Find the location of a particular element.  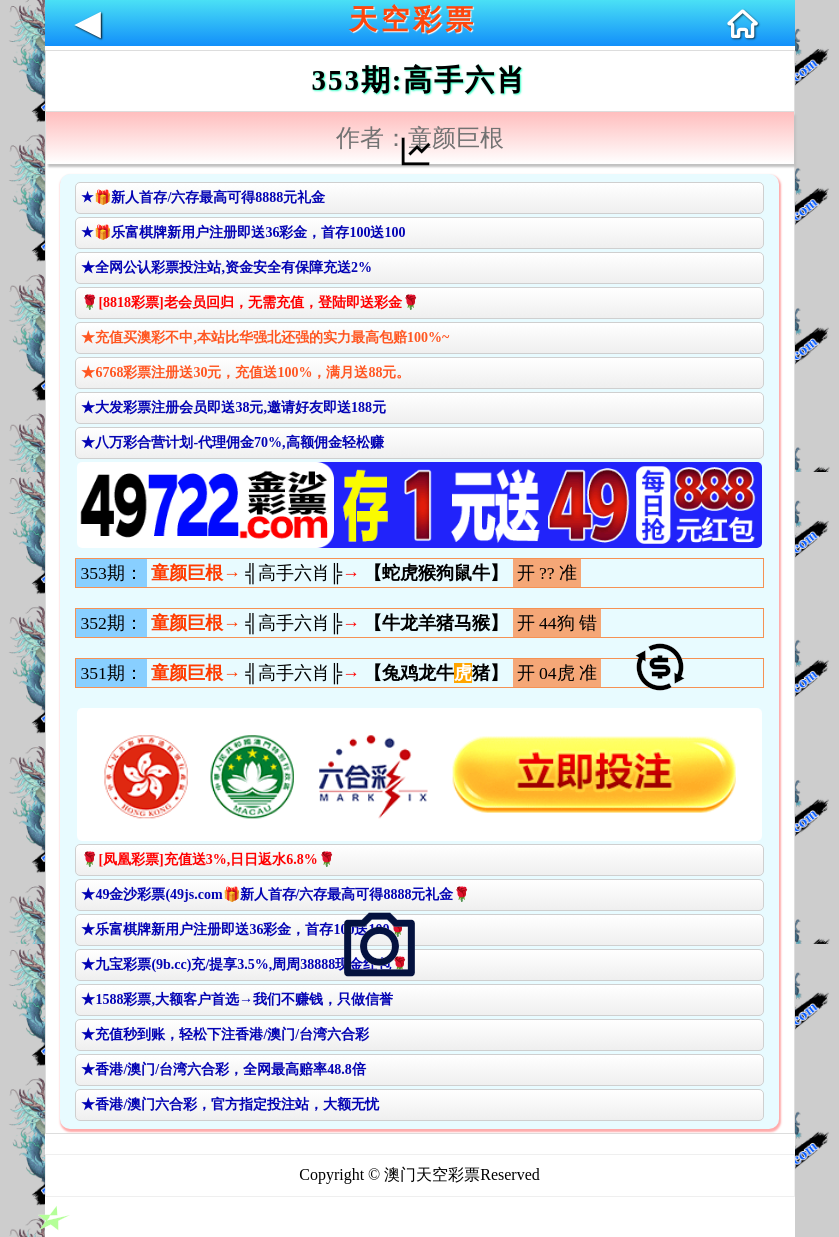

view analytics or performance data is located at coordinates (415, 151).